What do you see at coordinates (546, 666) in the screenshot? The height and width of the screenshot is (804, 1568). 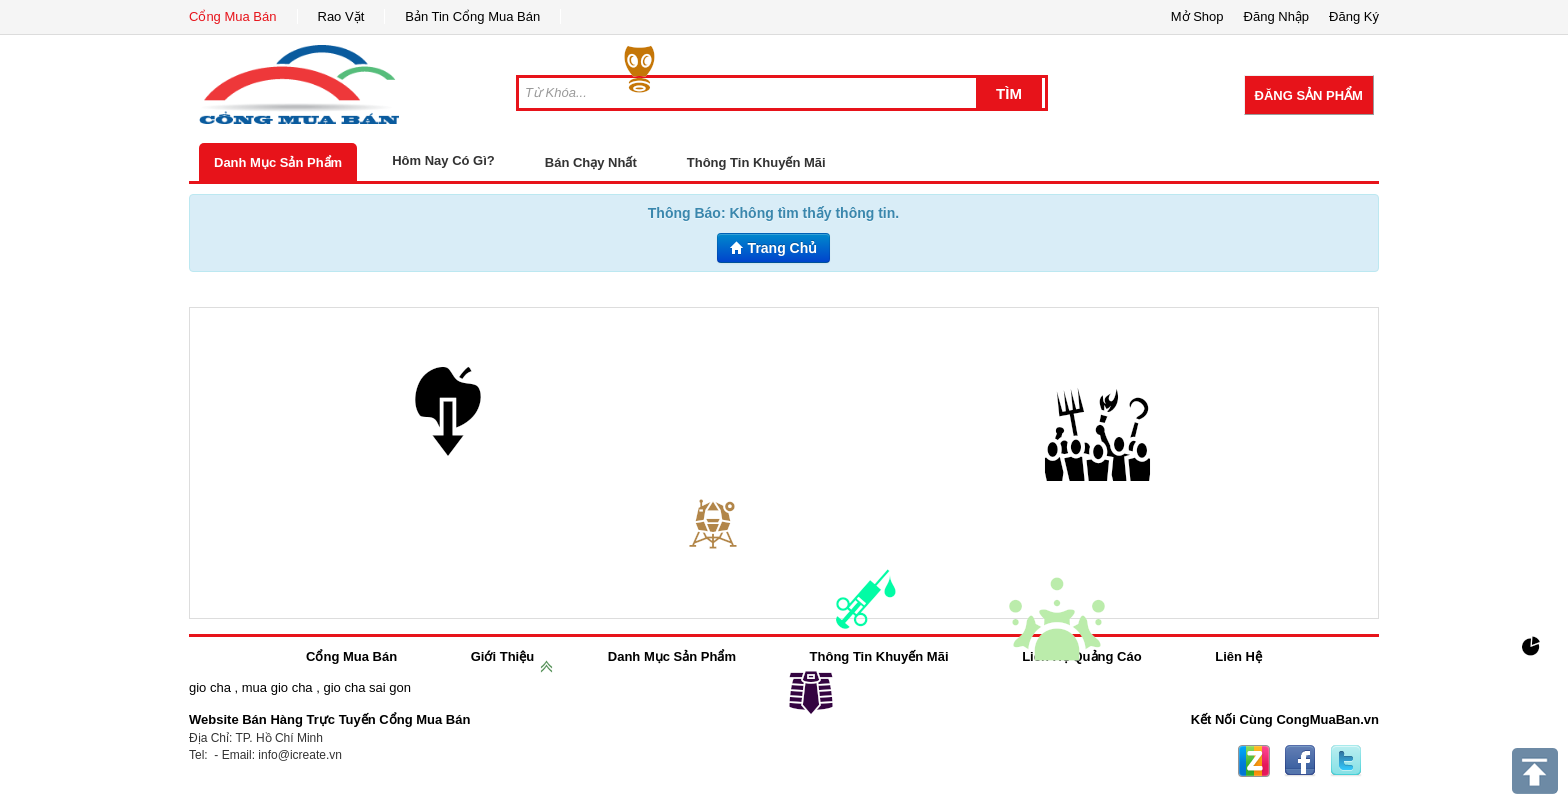 I see `indicates corporal military rank` at bounding box center [546, 666].